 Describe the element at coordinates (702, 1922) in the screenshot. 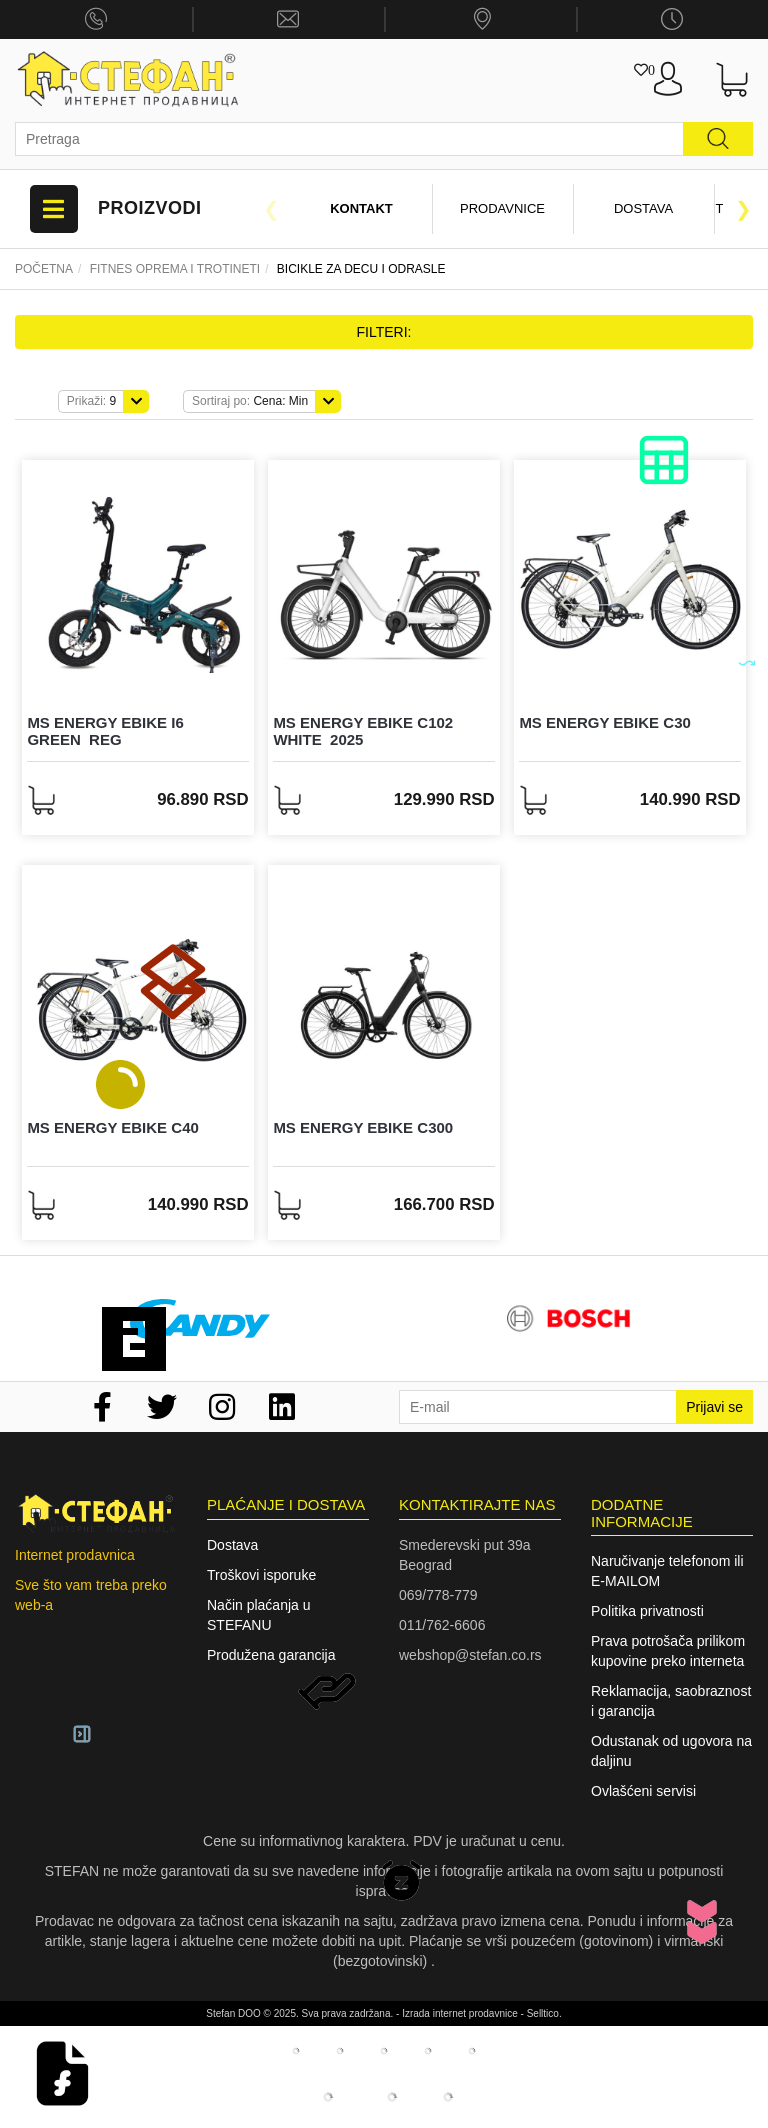

I see `view your earned badges or achievements` at that location.